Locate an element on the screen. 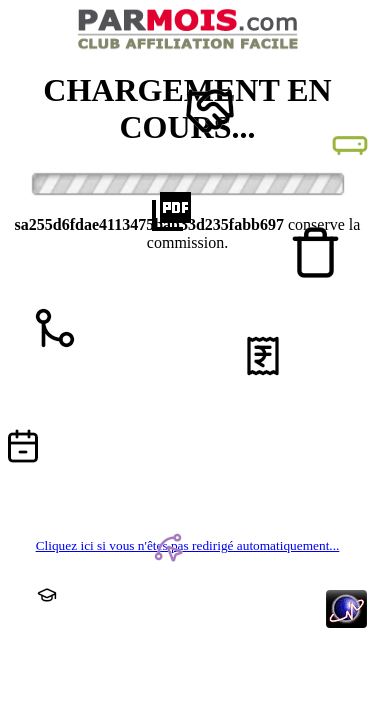 This screenshot has width=375, height=720. edit or manipulate a vector path is located at coordinates (168, 547).